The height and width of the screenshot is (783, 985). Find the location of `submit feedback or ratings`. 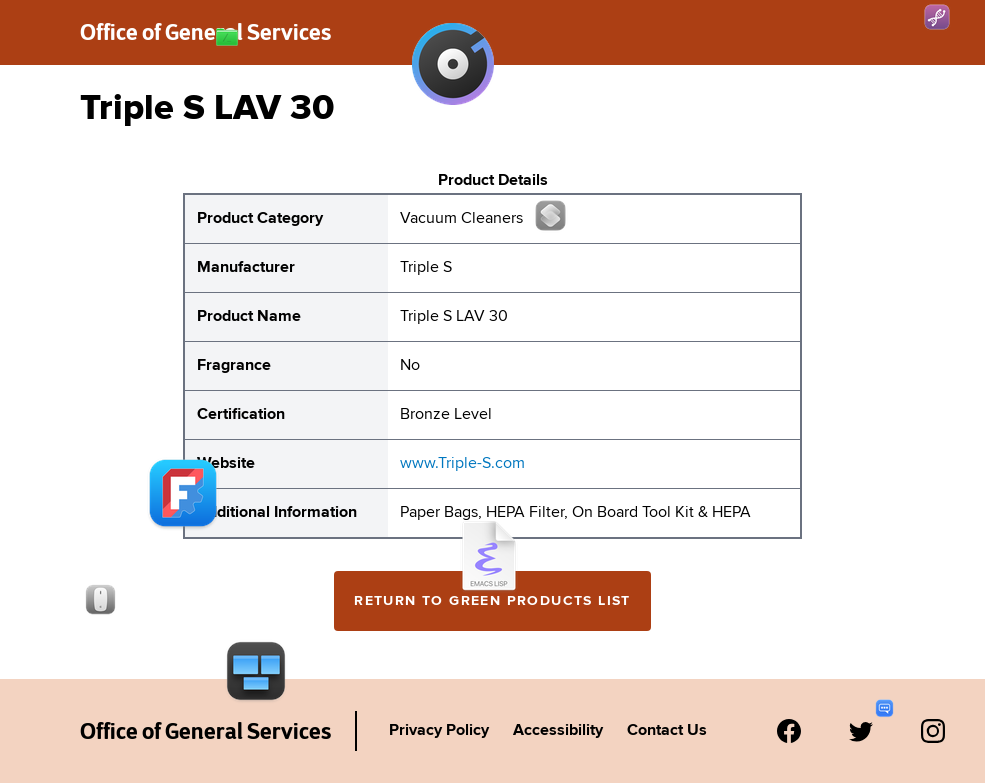

submit feedback or ratings is located at coordinates (884, 708).